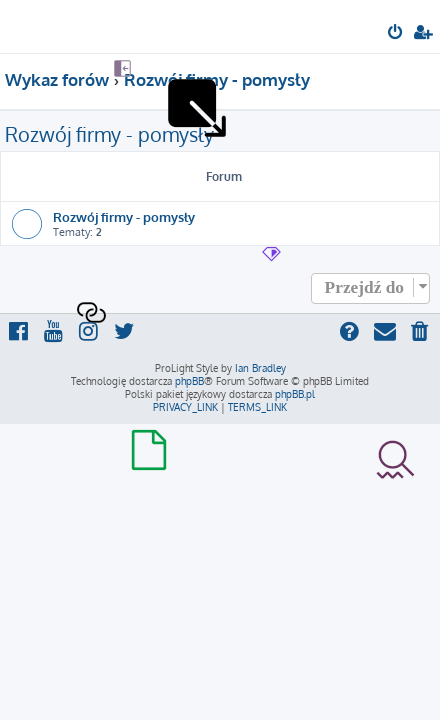 The width and height of the screenshot is (440, 720). I want to click on perform a fuzzy or approximate search, so click(396, 458).